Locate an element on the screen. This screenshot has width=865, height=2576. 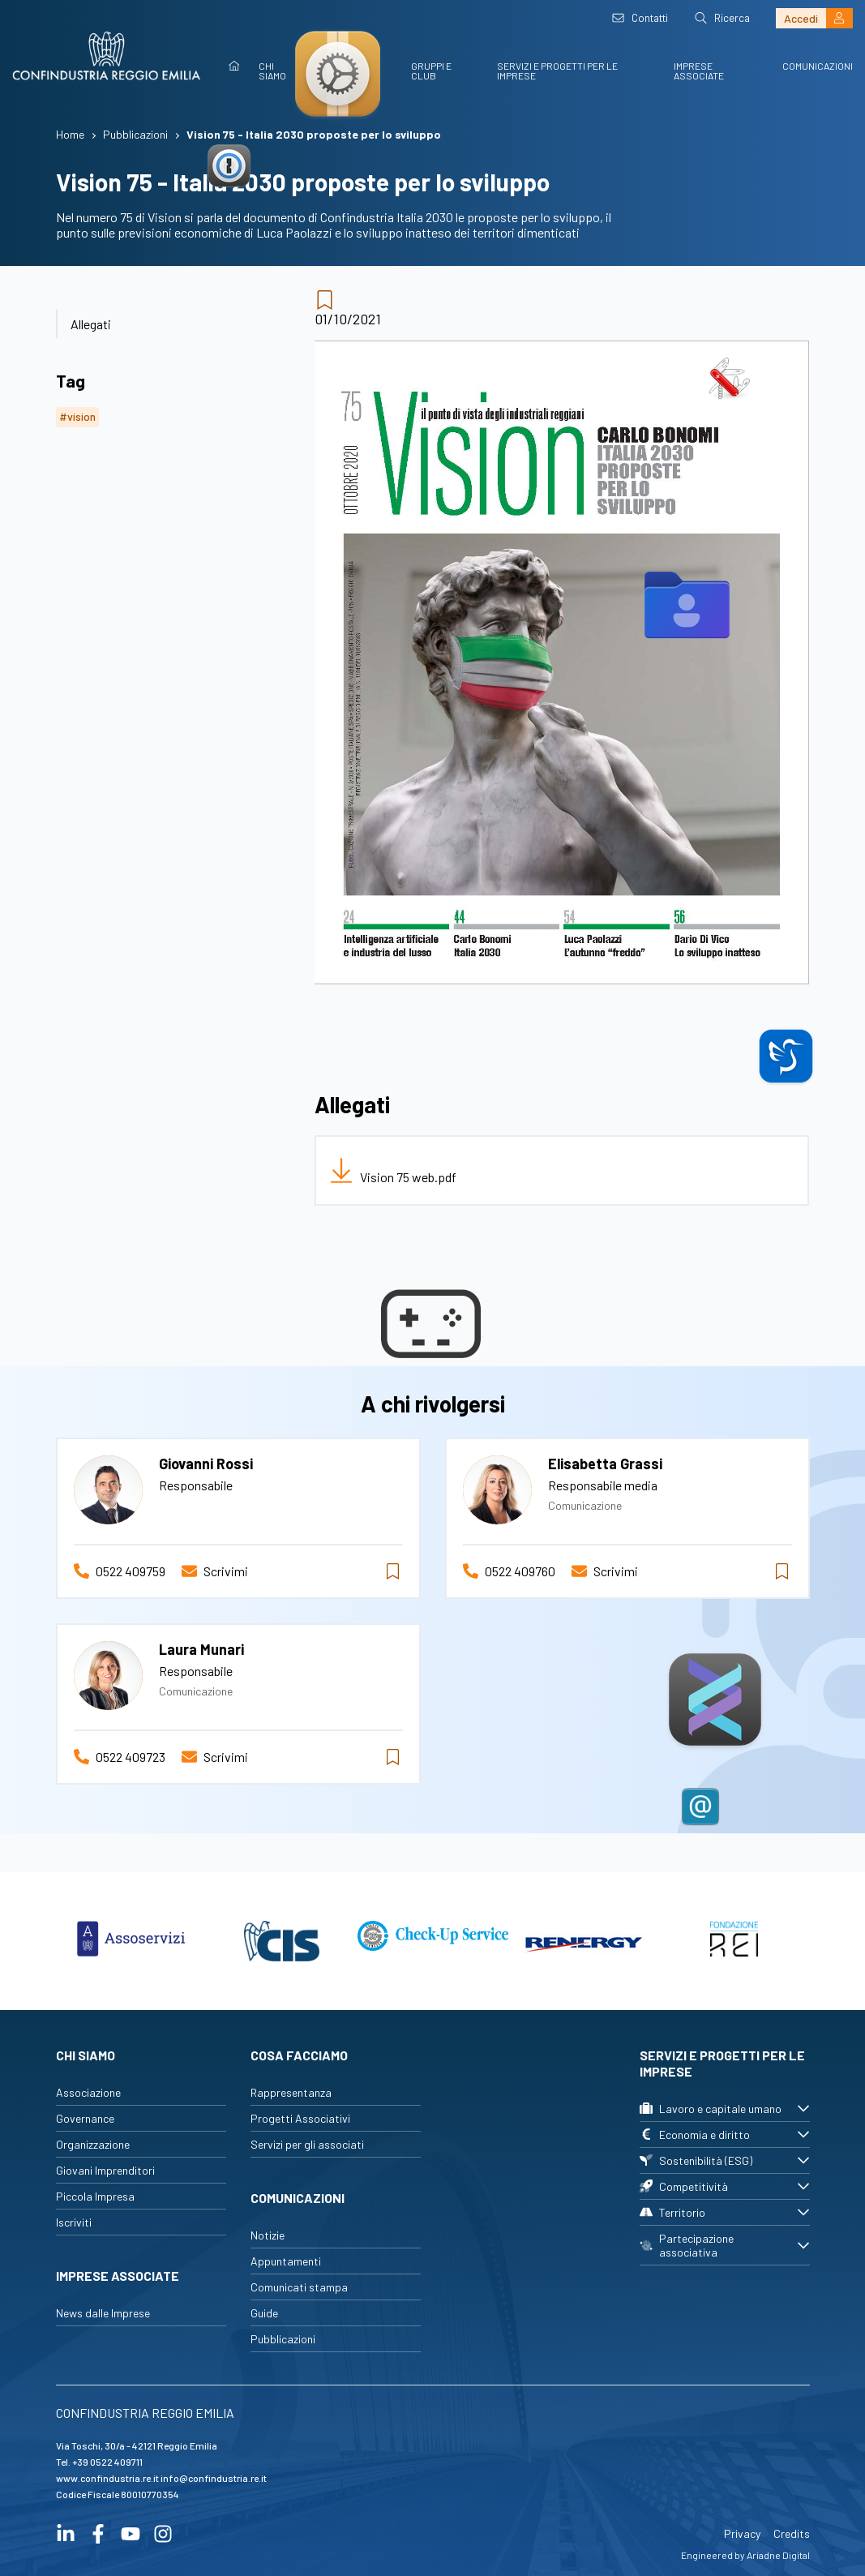
access utility applications and tools is located at coordinates (729, 379).